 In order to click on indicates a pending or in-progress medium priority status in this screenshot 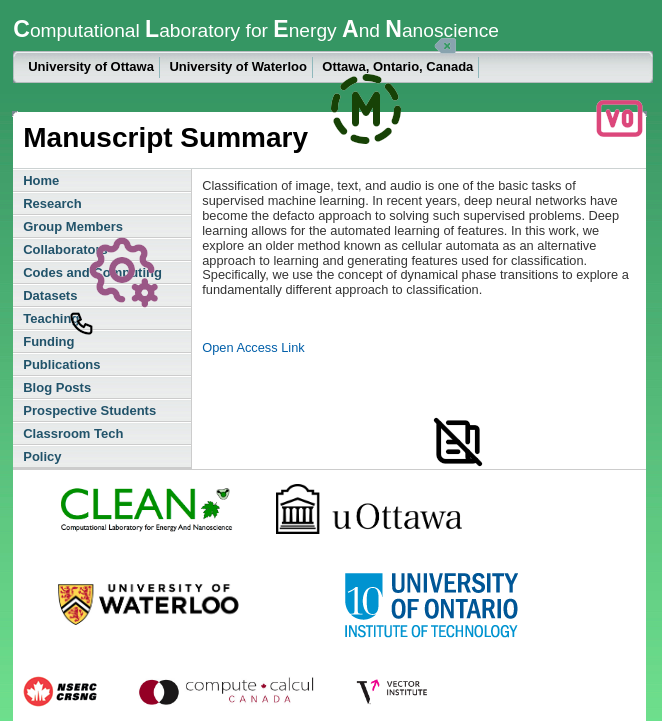, I will do `click(366, 109)`.